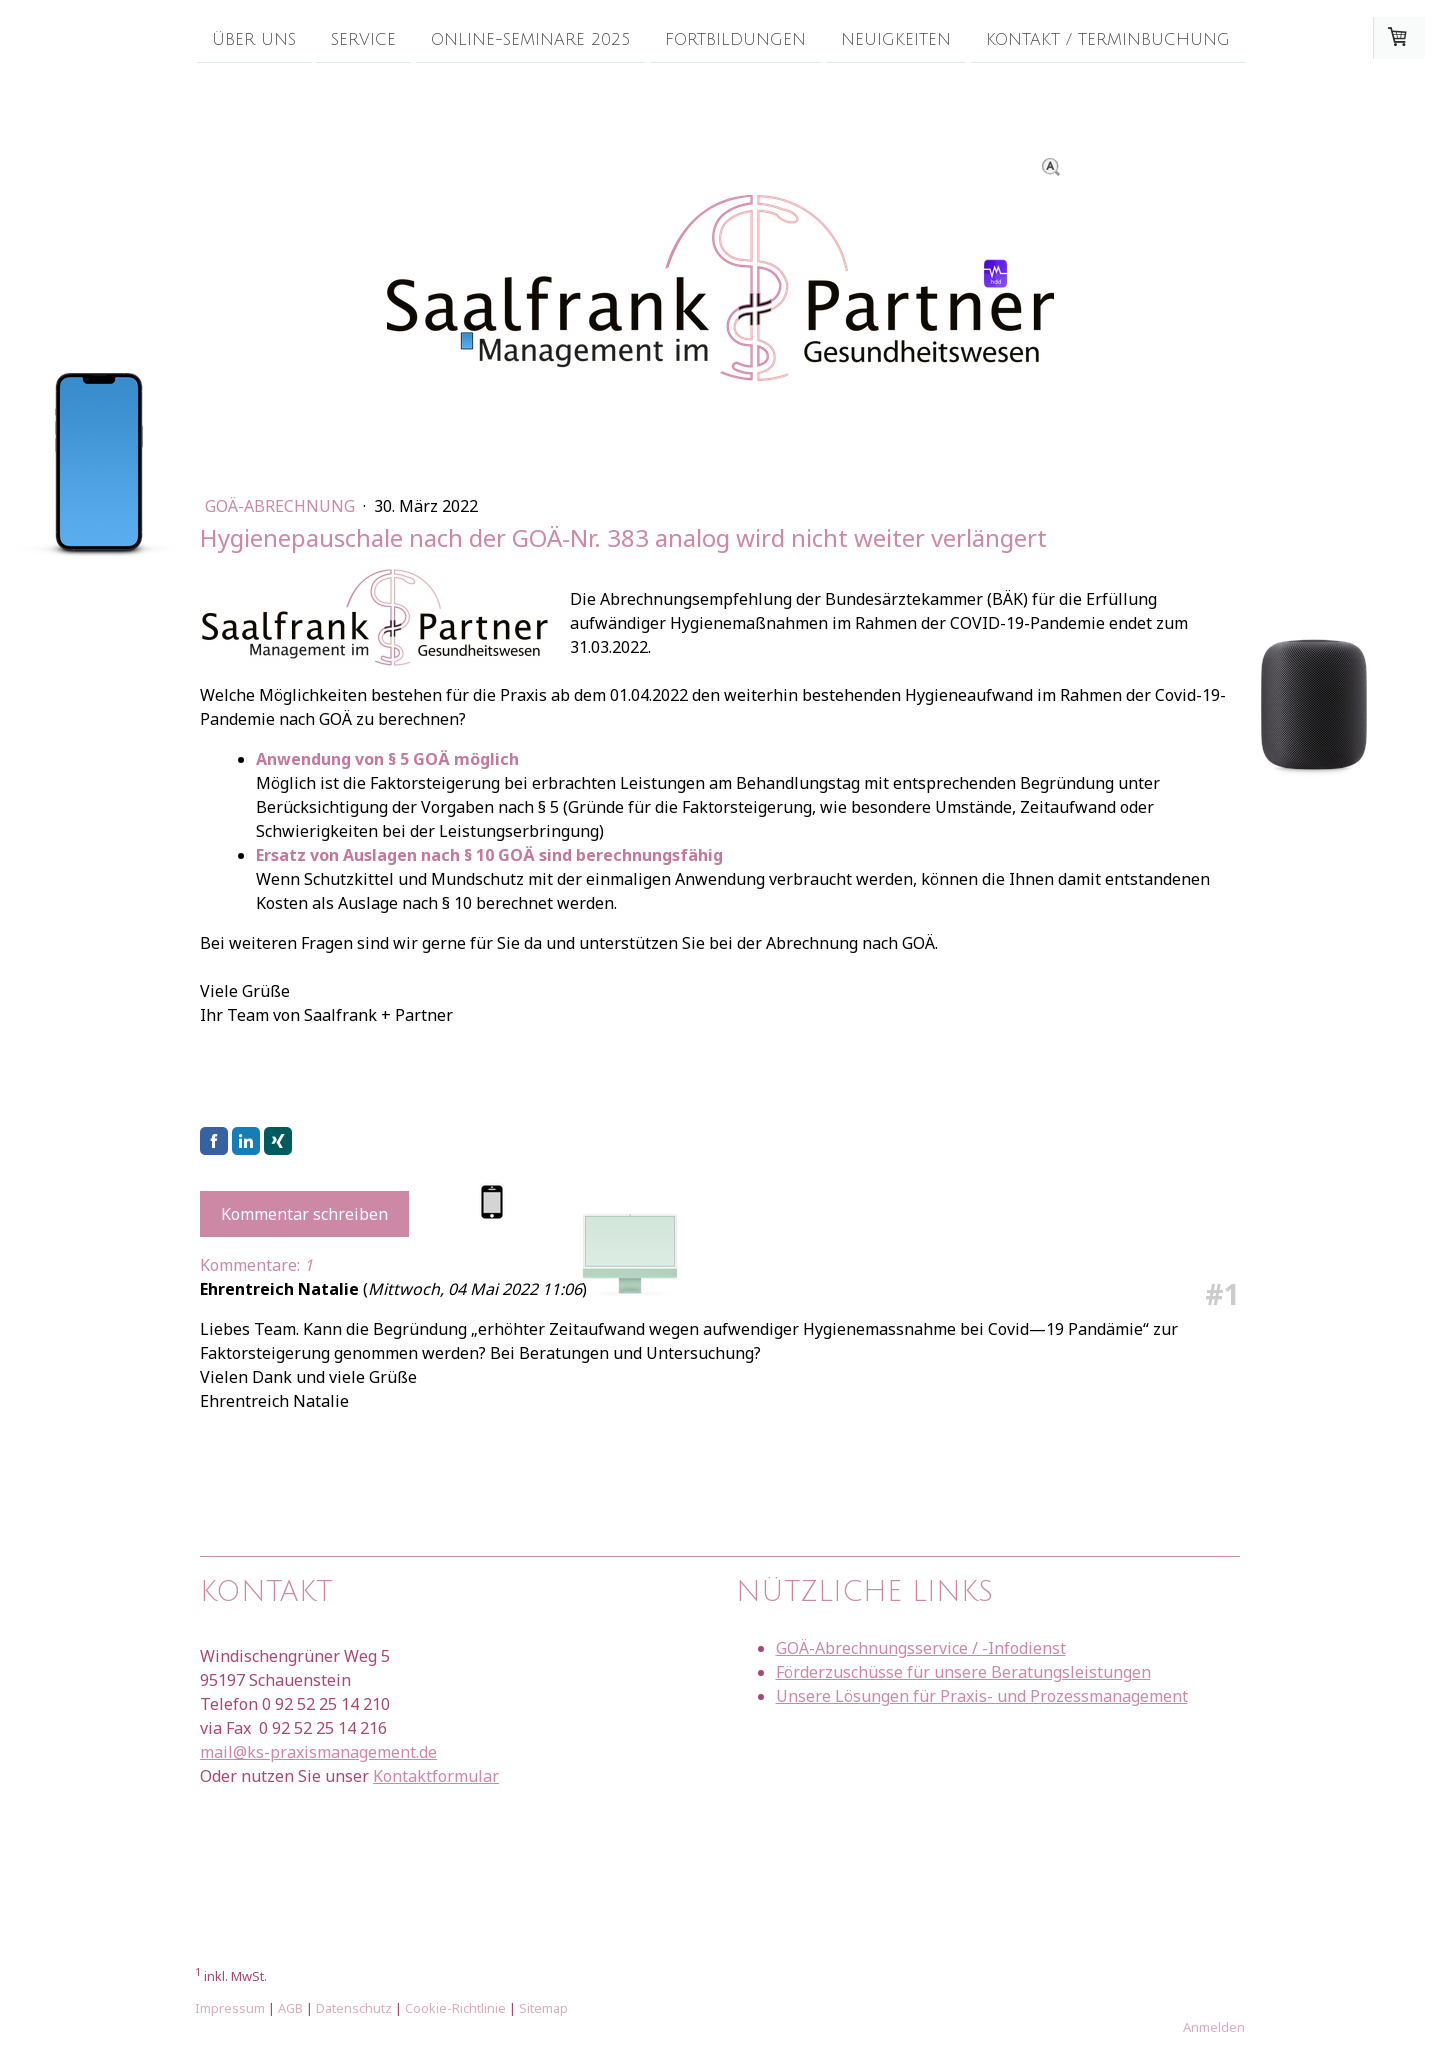  I want to click on select green iMac as your device type, so click(630, 1252).